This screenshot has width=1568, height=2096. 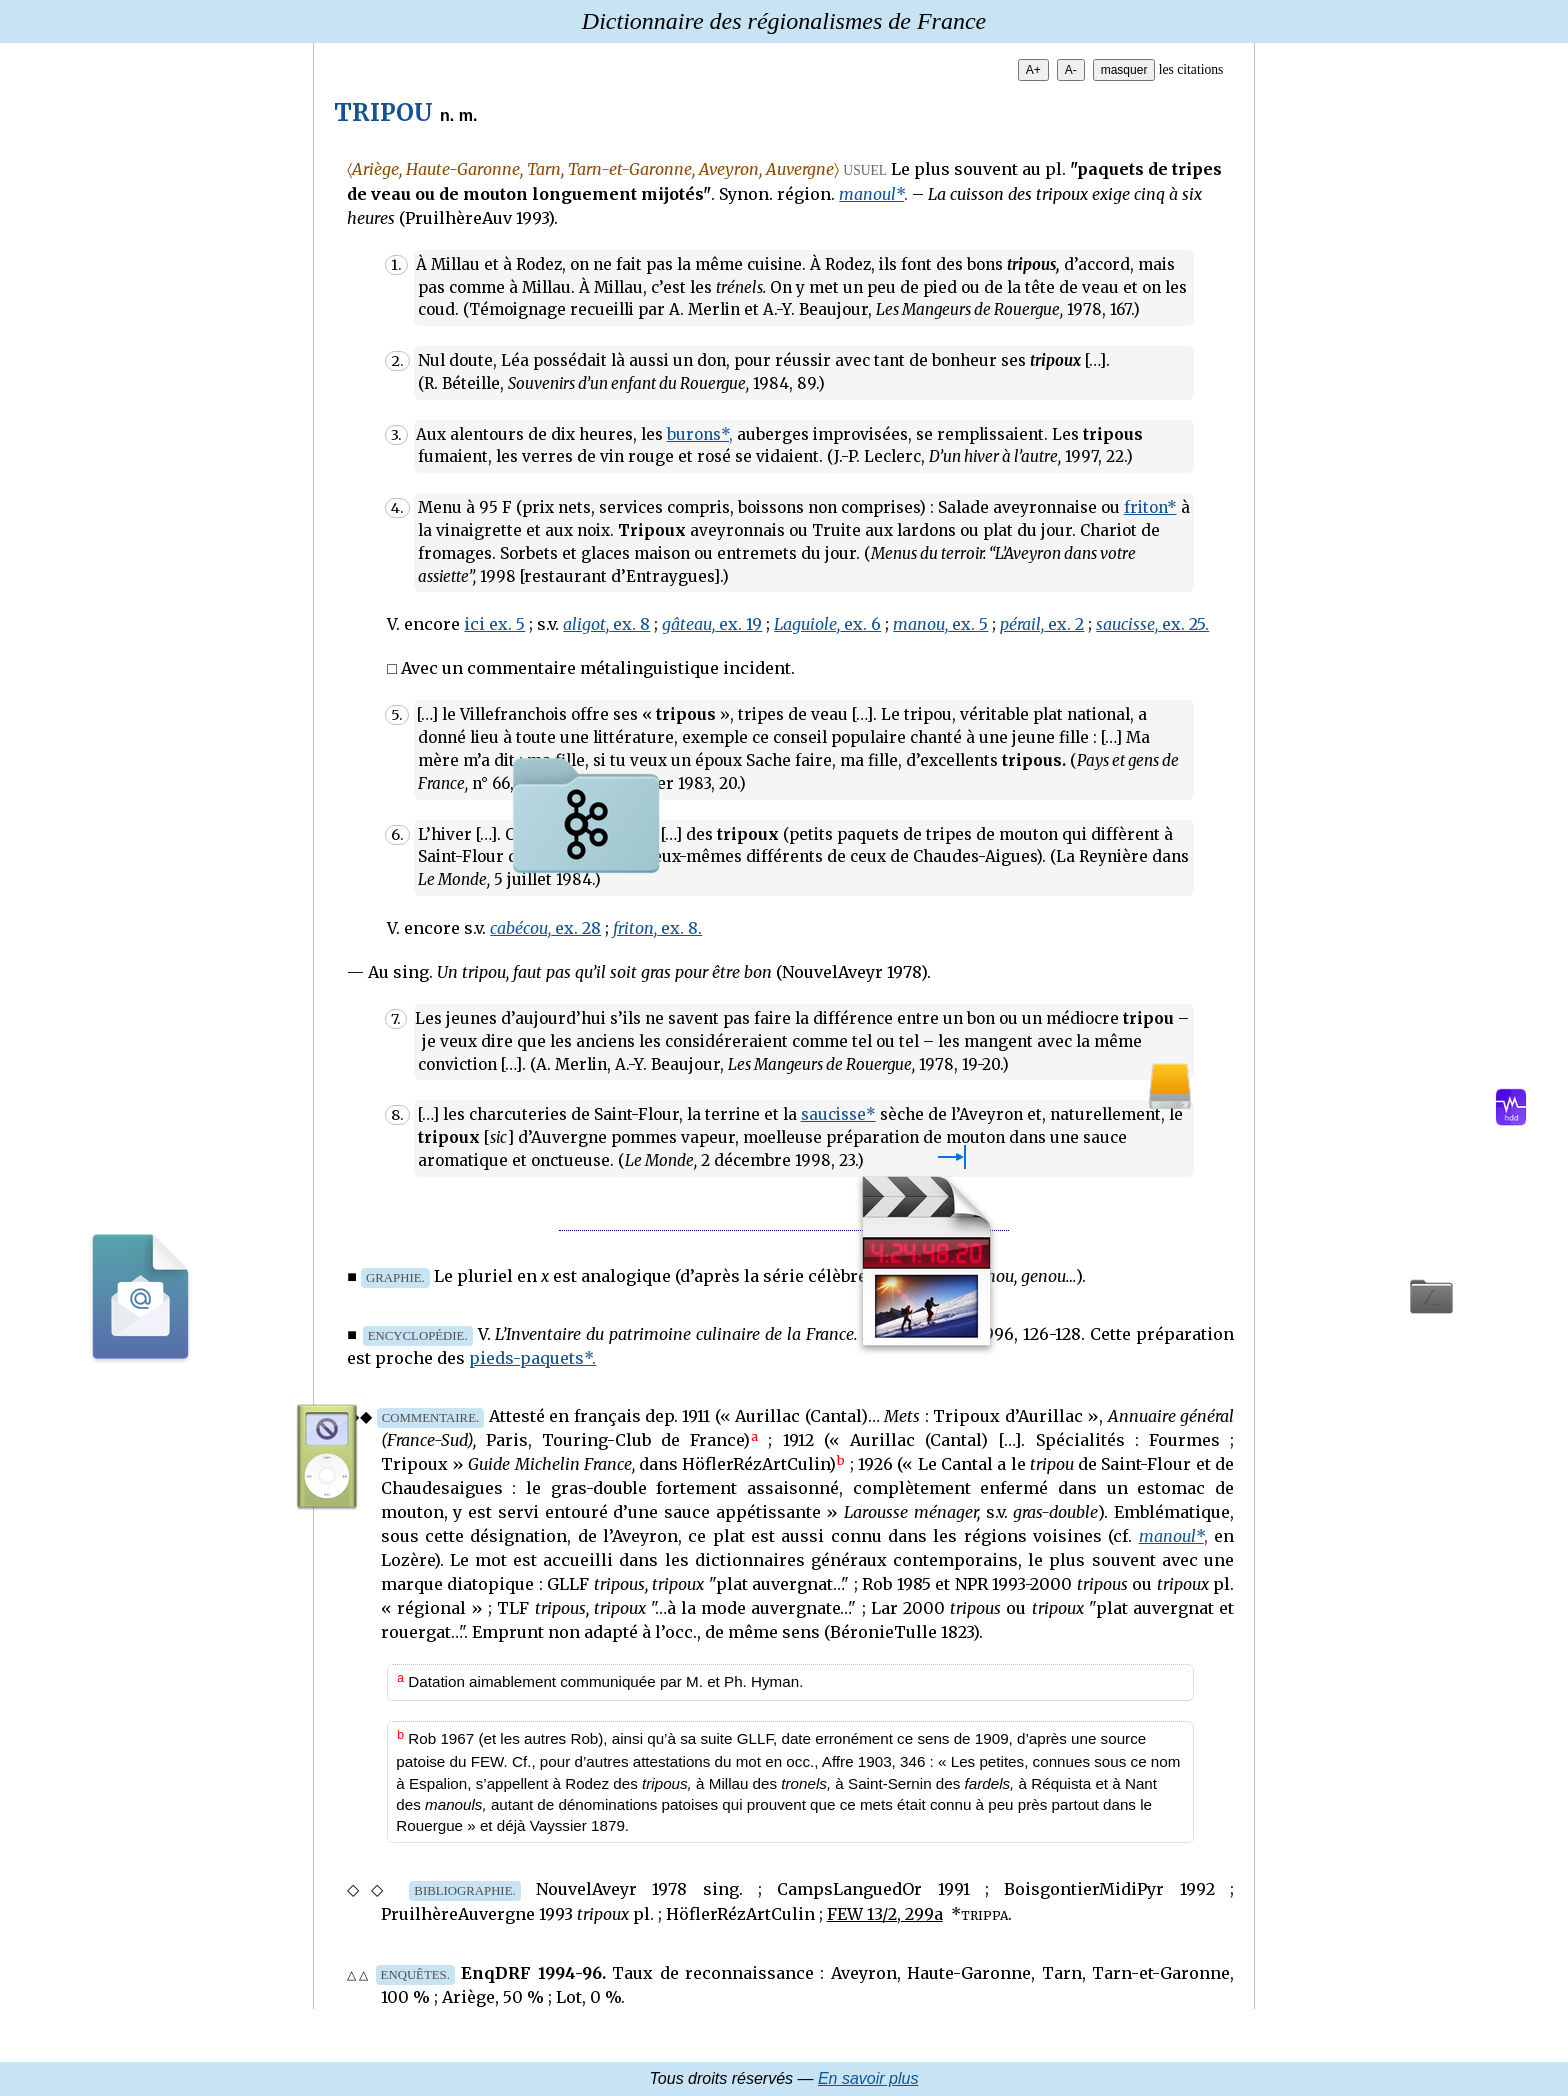 I want to click on go to the last item or page, so click(x=952, y=1157).